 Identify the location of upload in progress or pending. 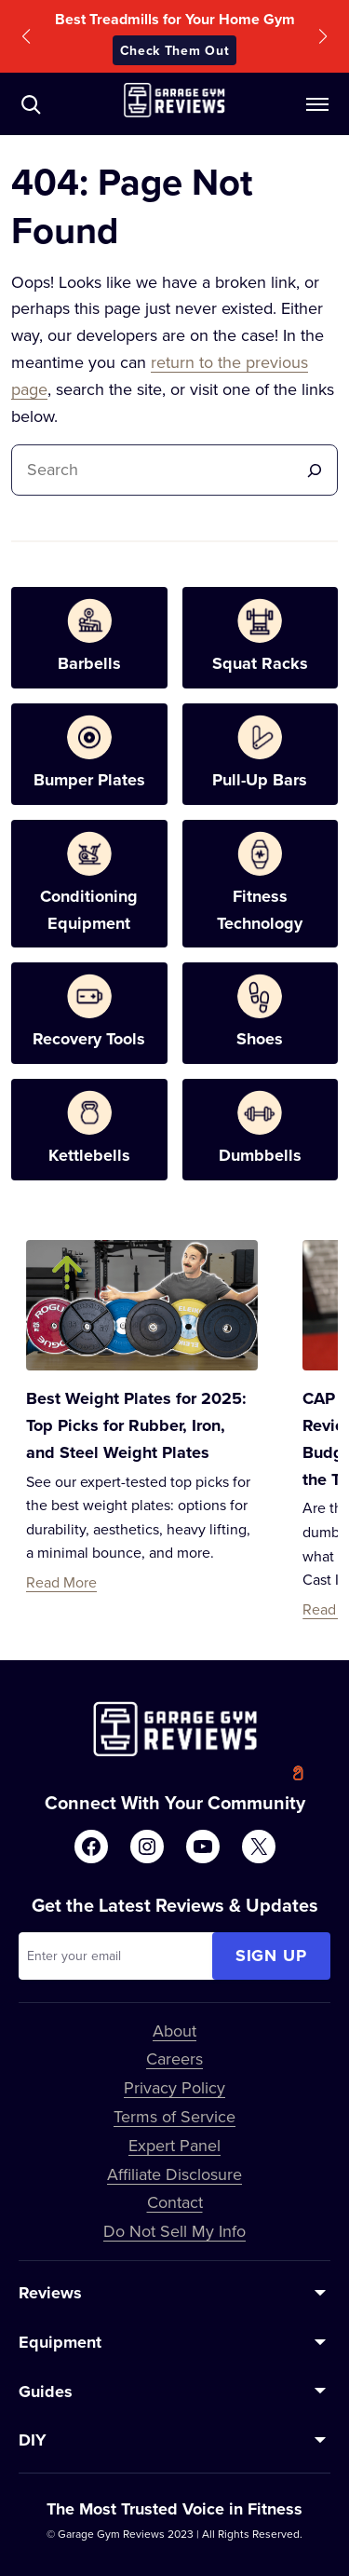
(67, 1273).